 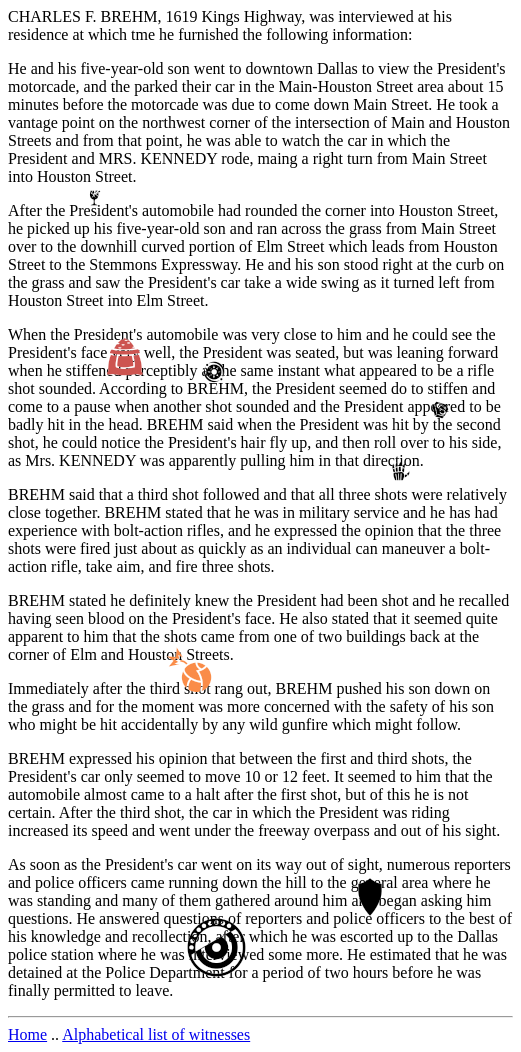 What do you see at coordinates (214, 372) in the screenshot?
I see `view satellite or orbital tracking features` at bounding box center [214, 372].